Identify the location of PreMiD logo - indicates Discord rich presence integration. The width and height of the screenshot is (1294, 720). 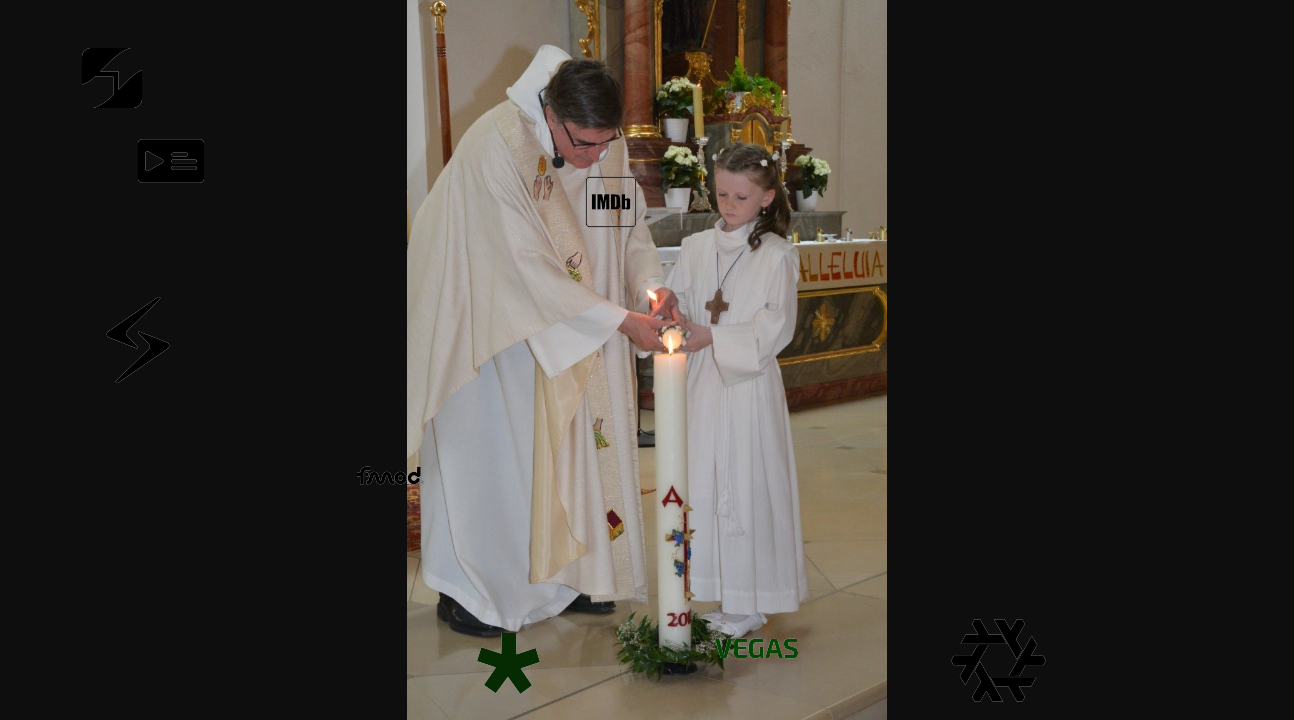
(171, 161).